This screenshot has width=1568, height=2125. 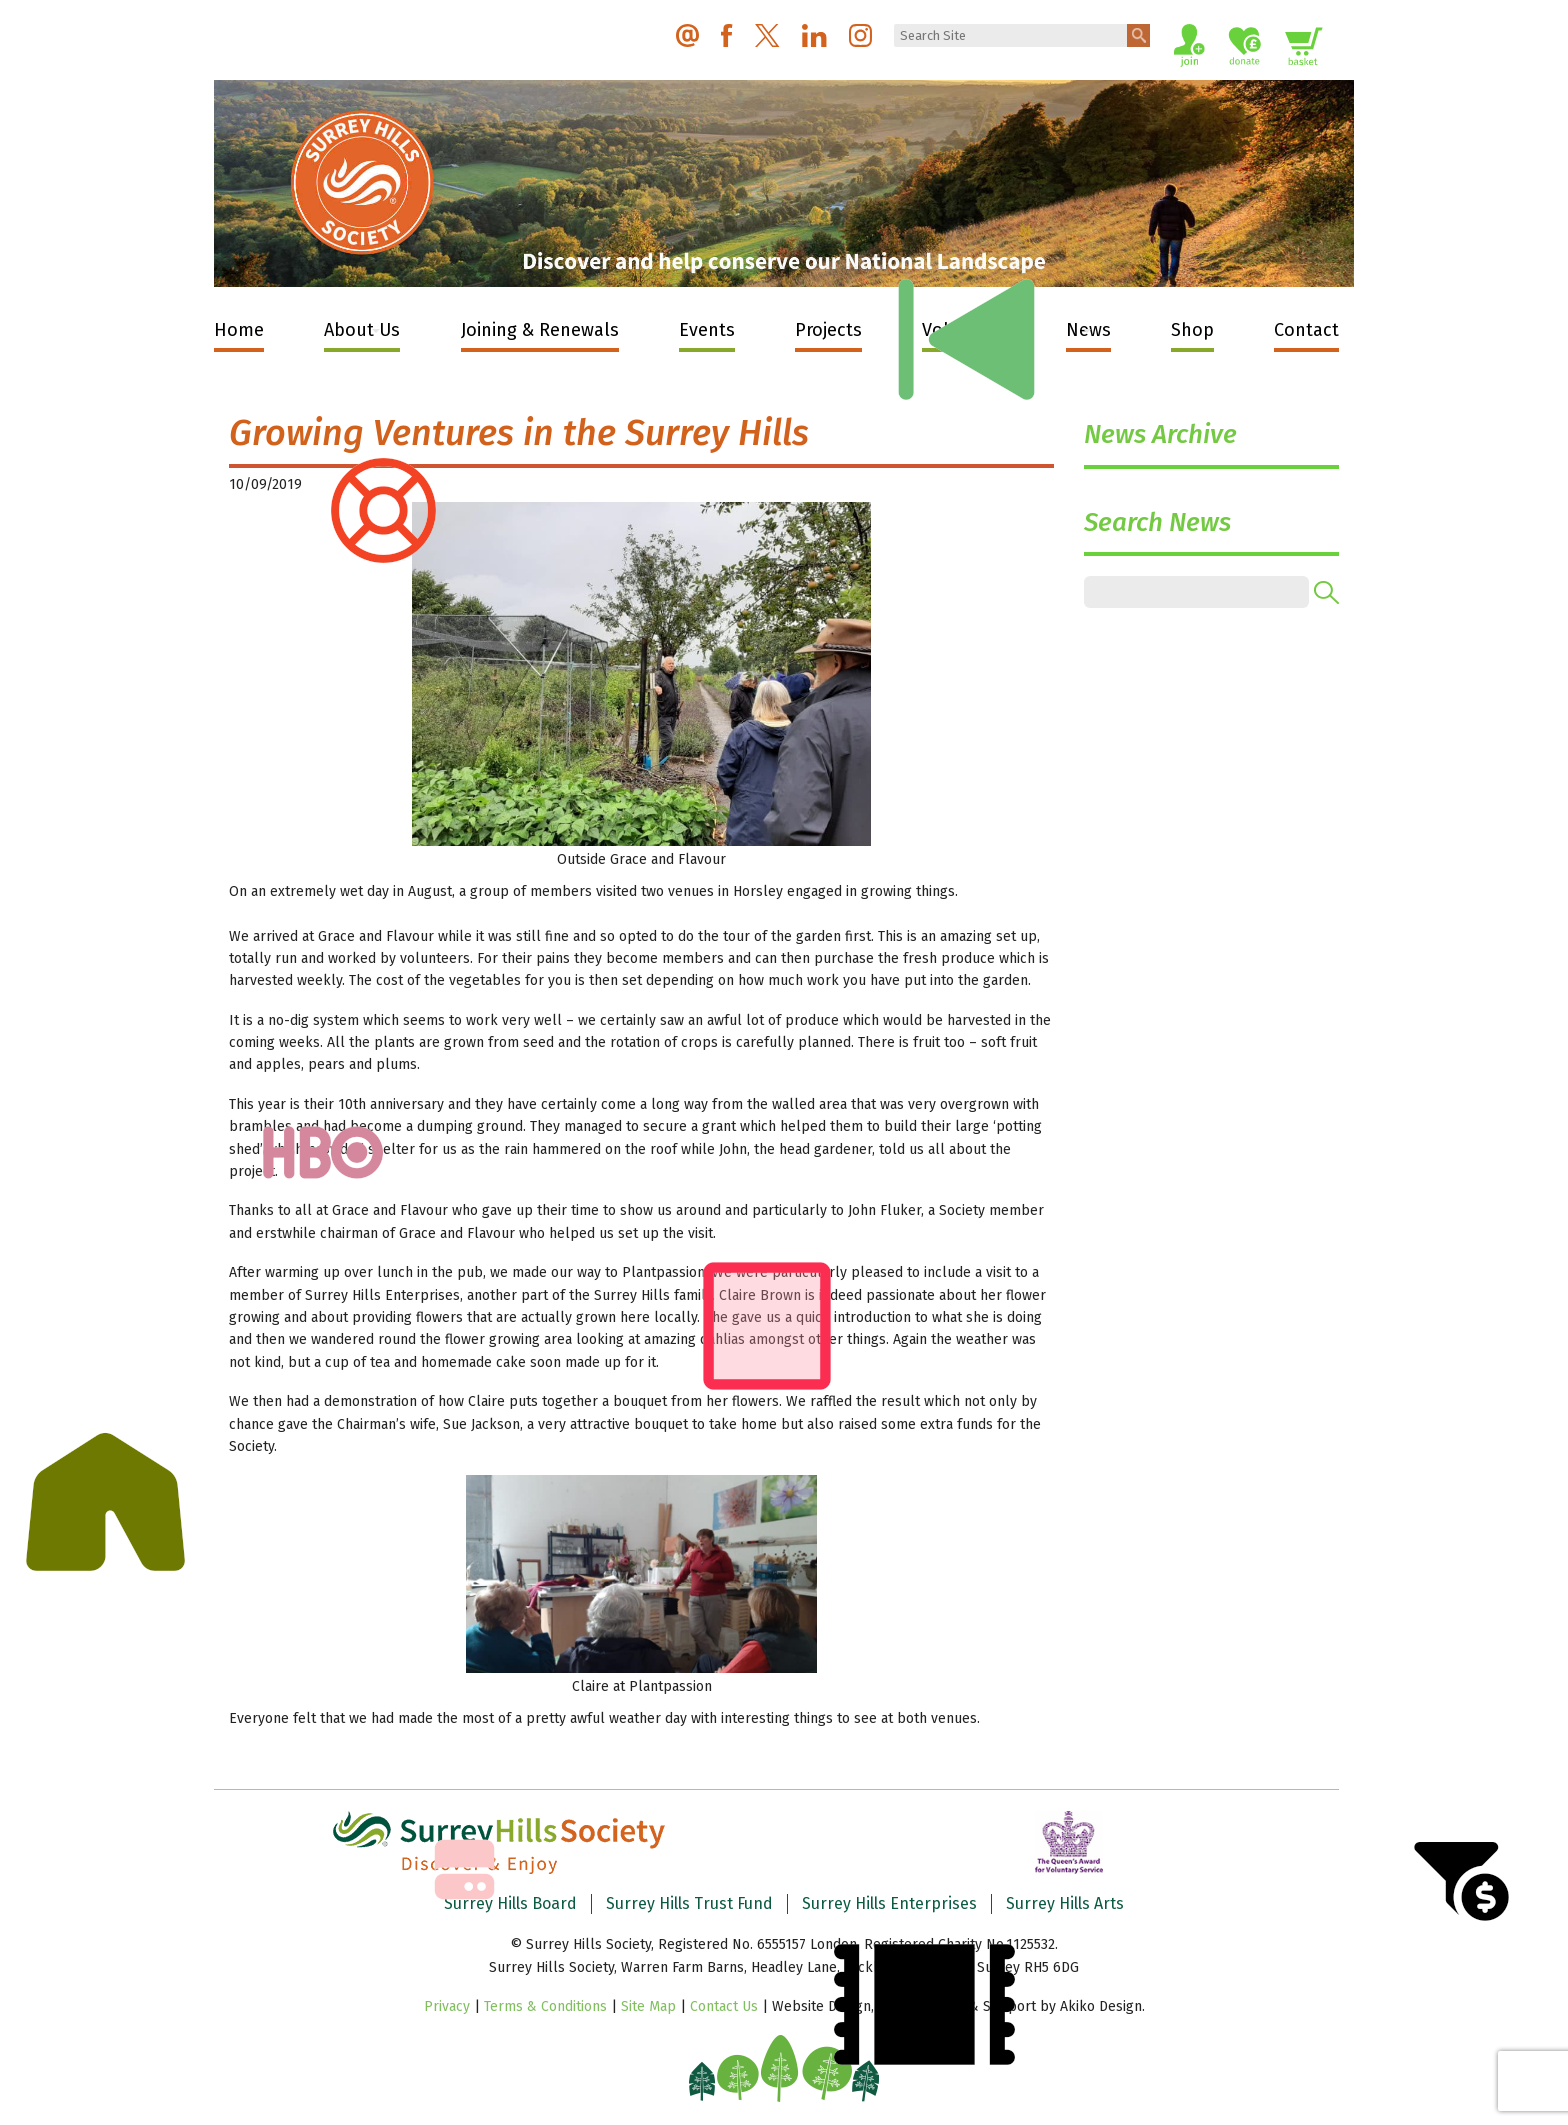 What do you see at coordinates (924, 2004) in the screenshot?
I see `view rug or carpet products` at bounding box center [924, 2004].